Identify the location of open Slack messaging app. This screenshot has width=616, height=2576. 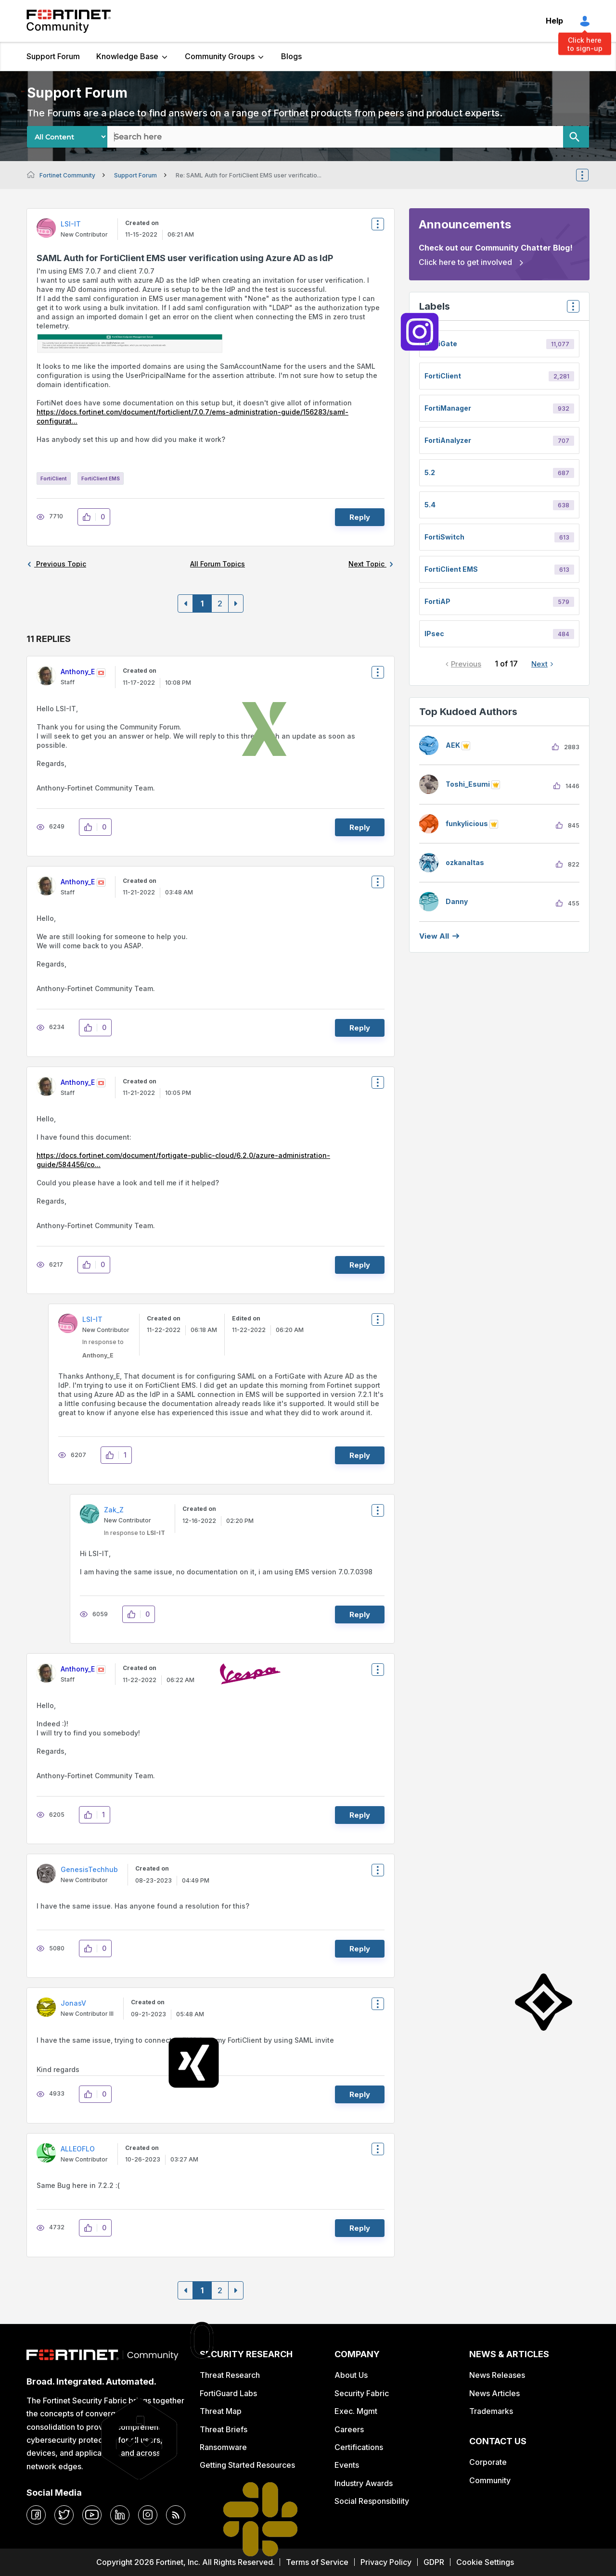
(260, 2519).